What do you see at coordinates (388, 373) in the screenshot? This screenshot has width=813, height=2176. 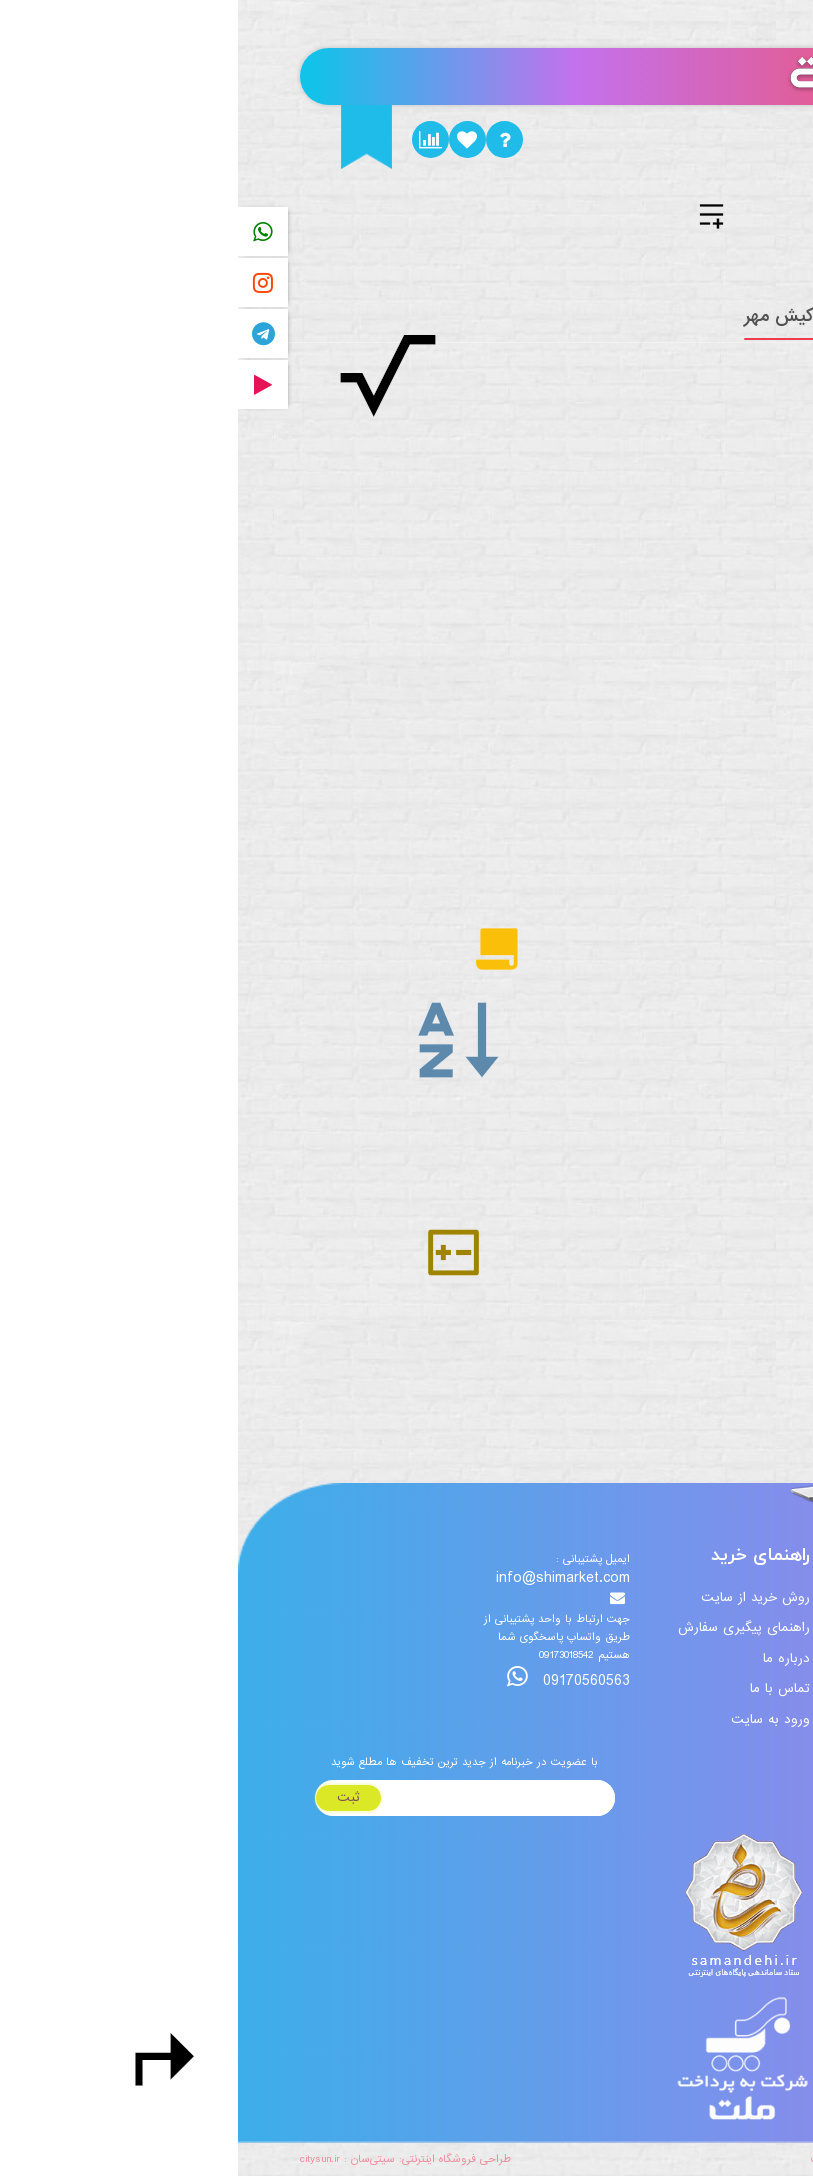 I see `access square root or radical function in calculator` at bounding box center [388, 373].